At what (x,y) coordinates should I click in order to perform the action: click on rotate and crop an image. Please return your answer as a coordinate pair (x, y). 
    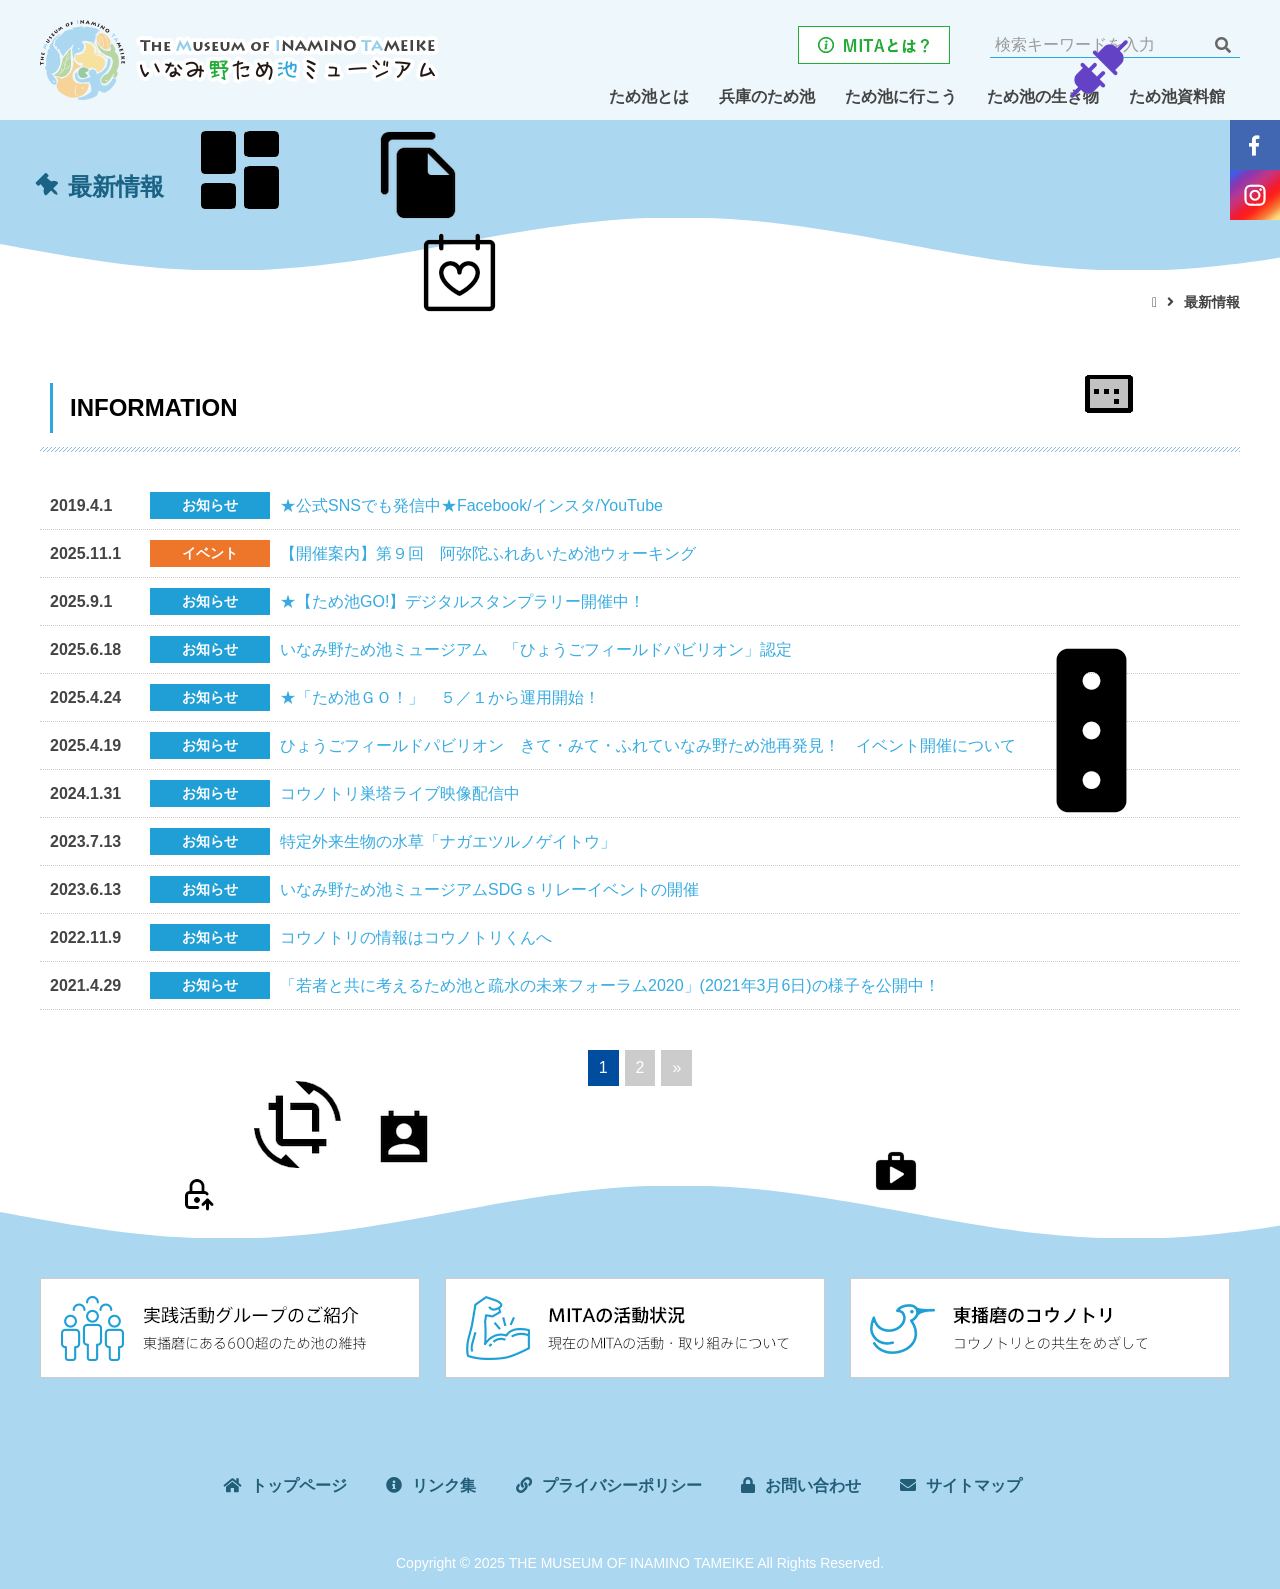
    Looking at the image, I should click on (297, 1124).